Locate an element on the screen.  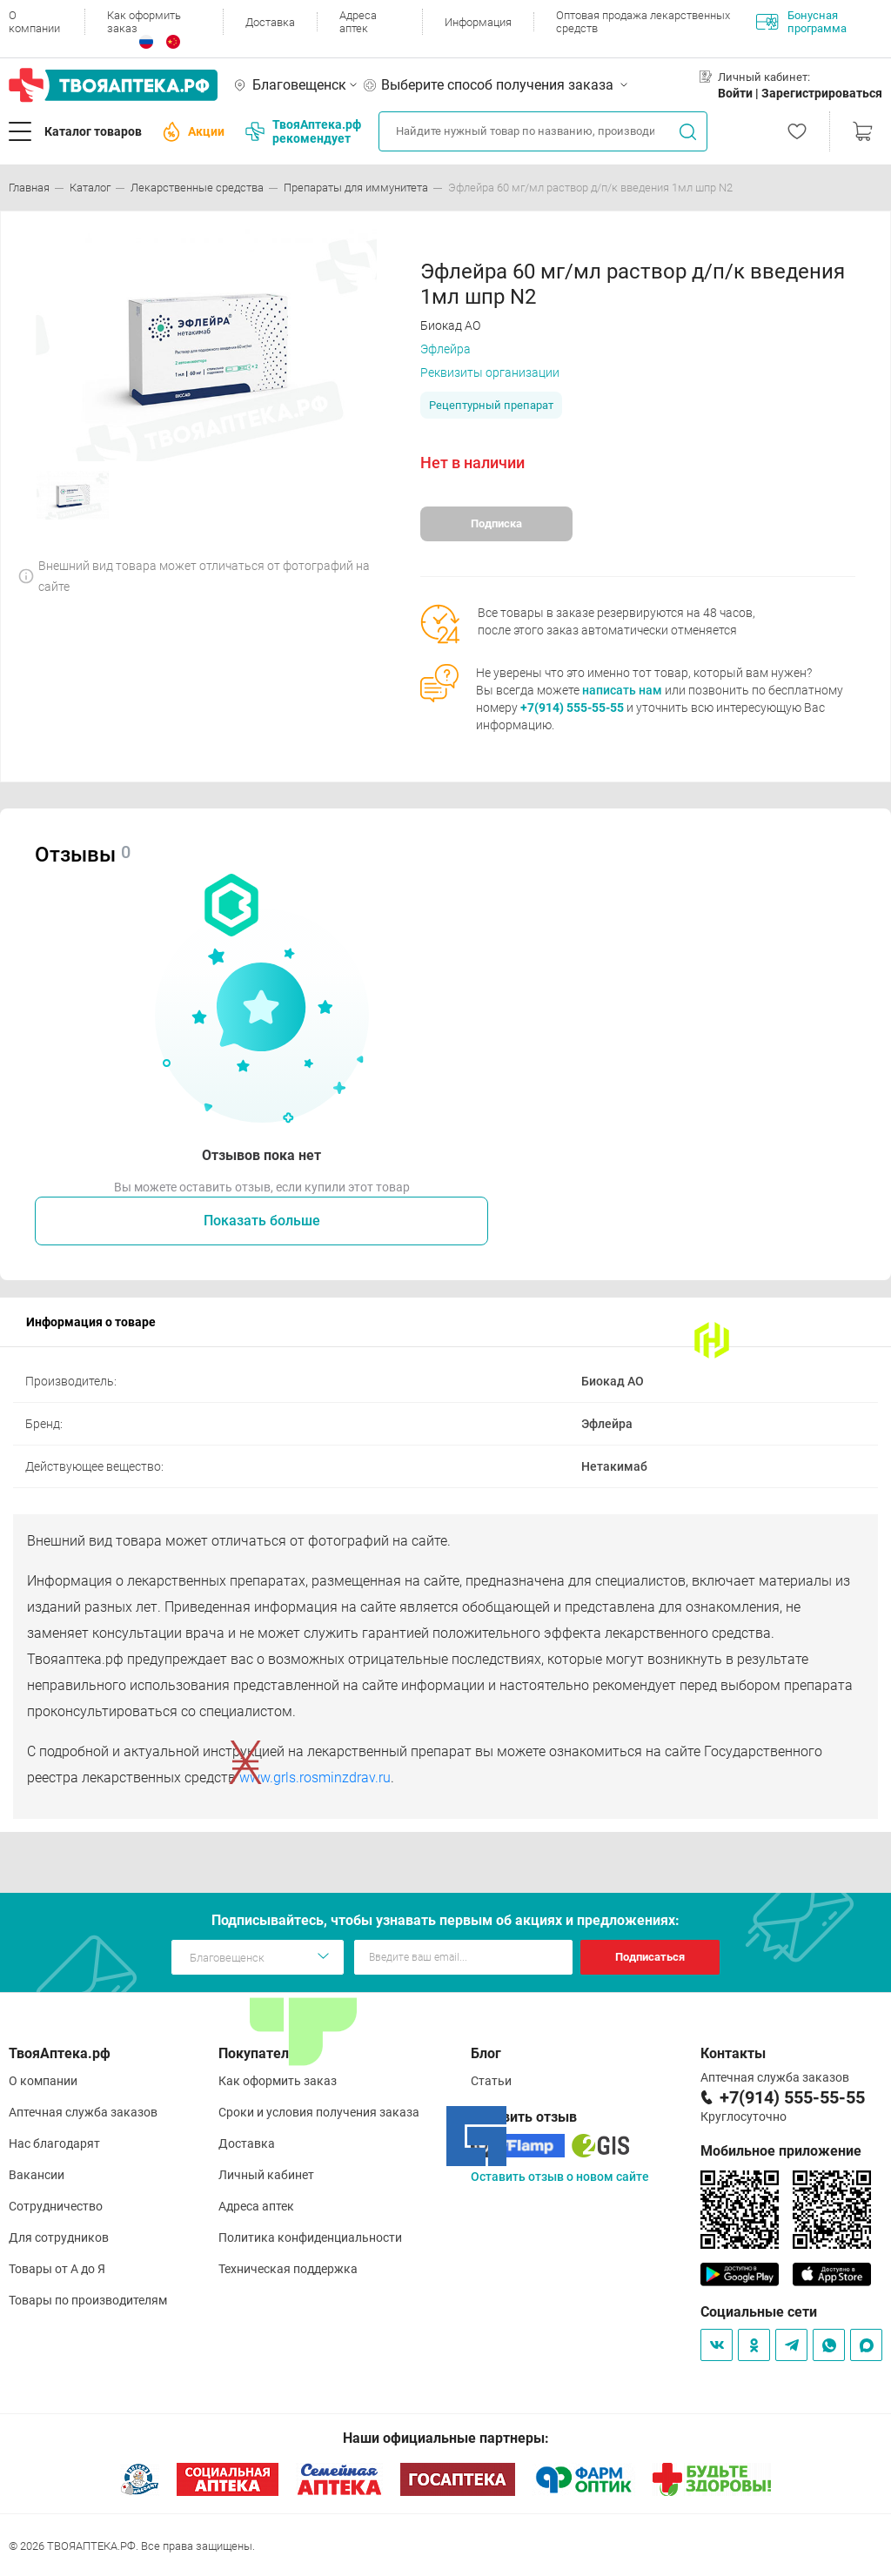
open facebook gaming app is located at coordinates (476, 2136).